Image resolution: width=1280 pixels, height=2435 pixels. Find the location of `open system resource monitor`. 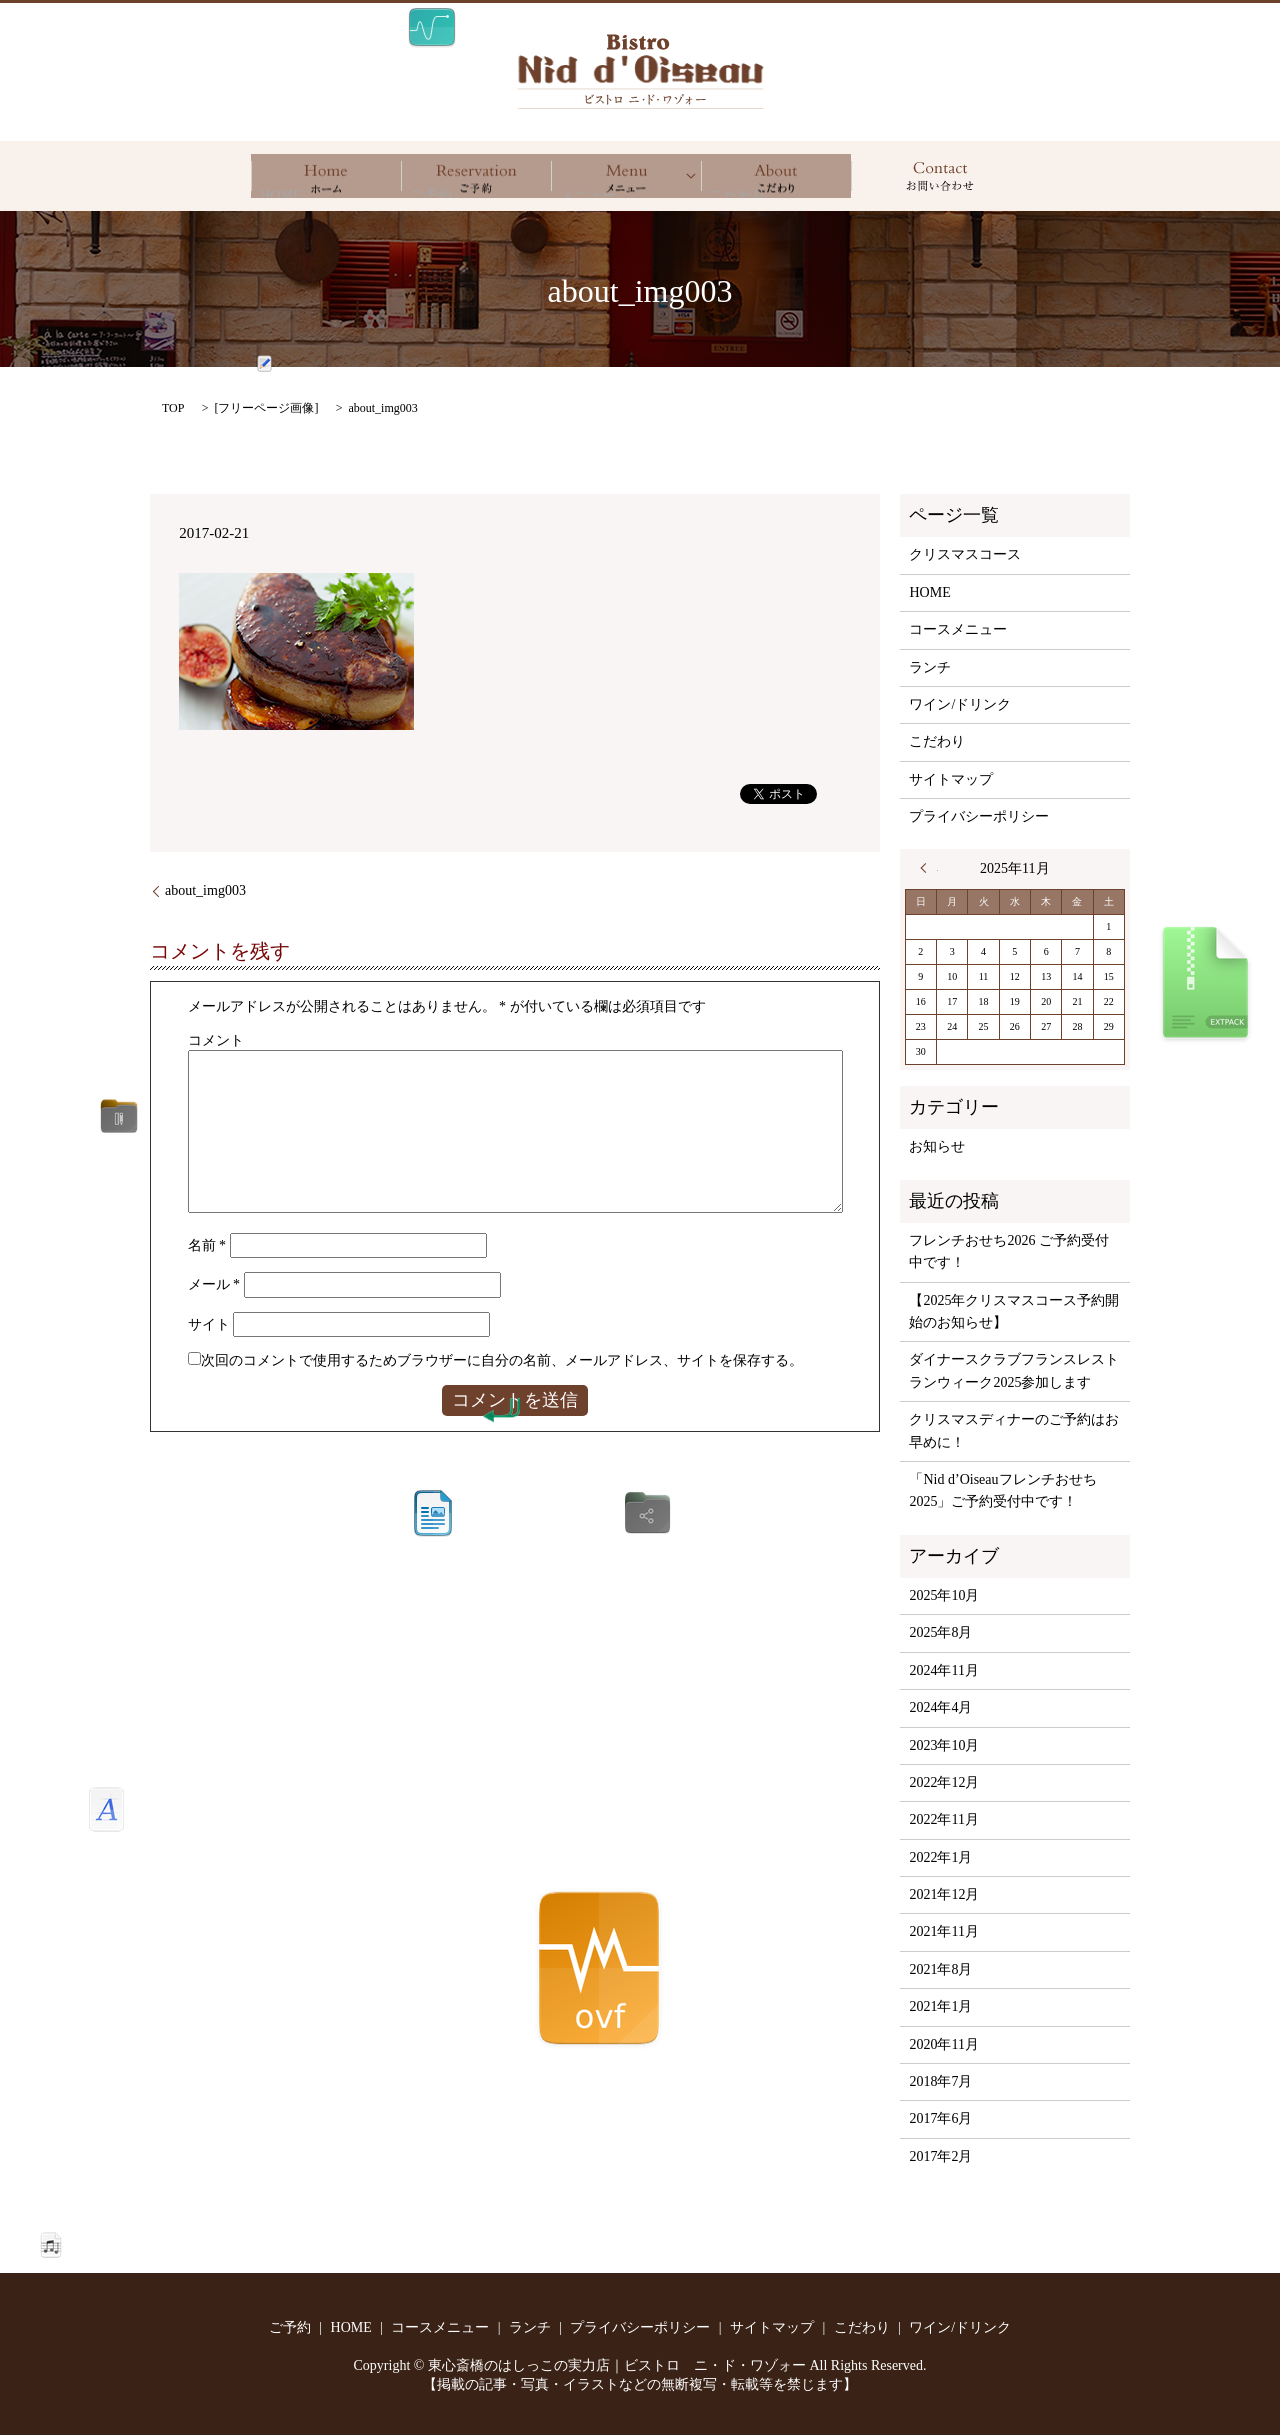

open system resource monitor is located at coordinates (432, 27).